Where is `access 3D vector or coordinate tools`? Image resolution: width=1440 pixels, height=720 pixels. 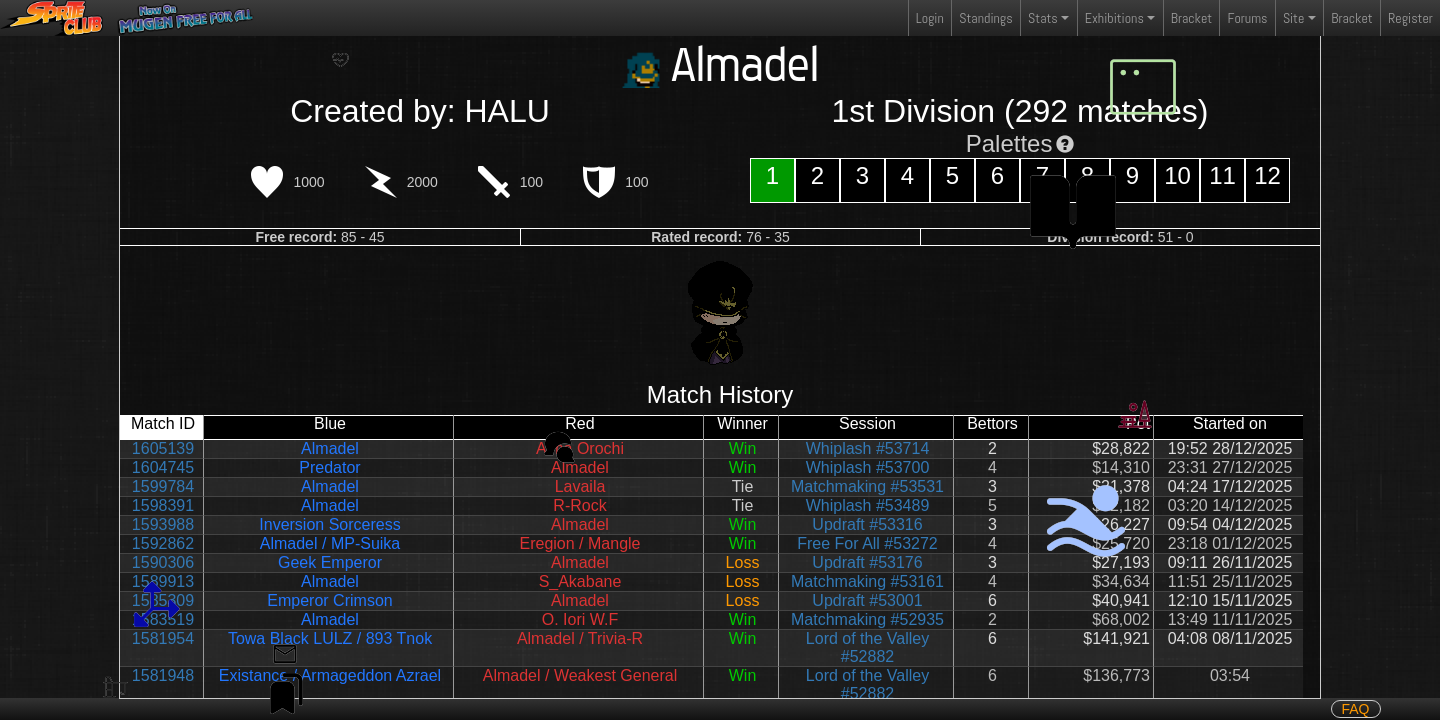
access 3D vector or coordinate tools is located at coordinates (154, 607).